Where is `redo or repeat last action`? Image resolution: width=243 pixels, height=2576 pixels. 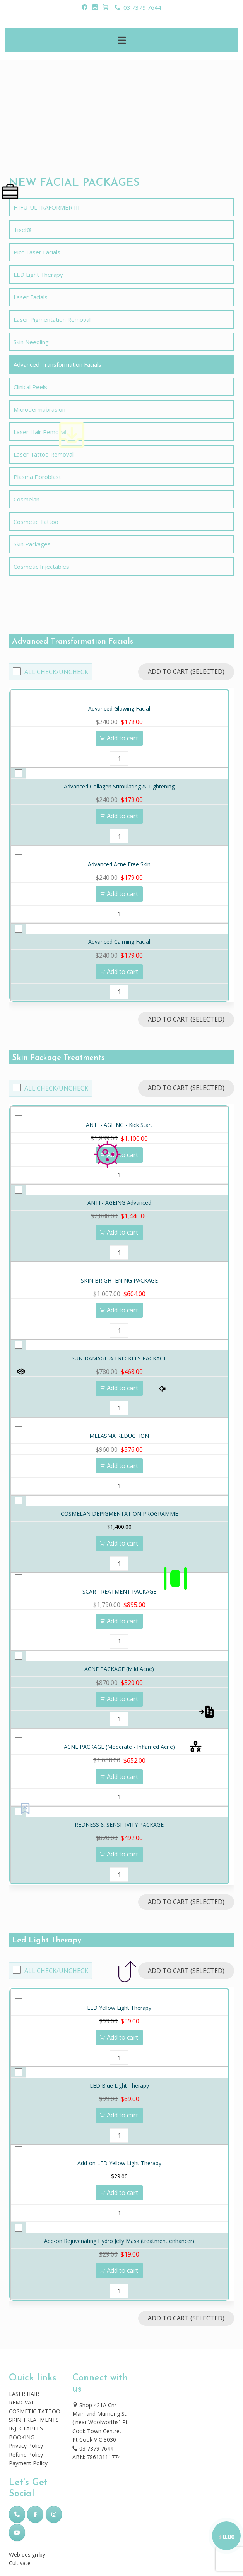
redo or repeat last action is located at coordinates (126, 1971).